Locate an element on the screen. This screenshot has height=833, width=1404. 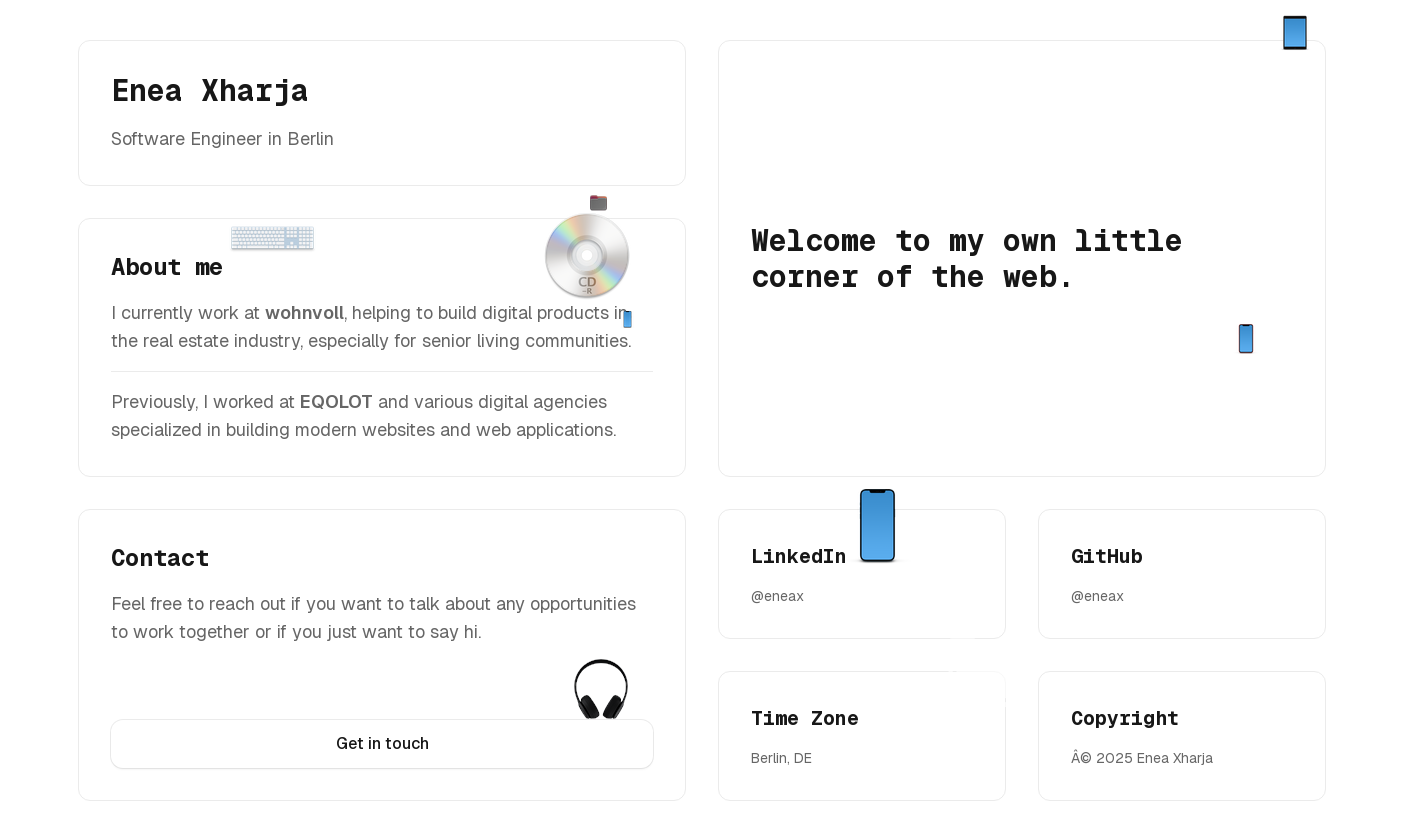
open a folder or directory is located at coordinates (598, 202).